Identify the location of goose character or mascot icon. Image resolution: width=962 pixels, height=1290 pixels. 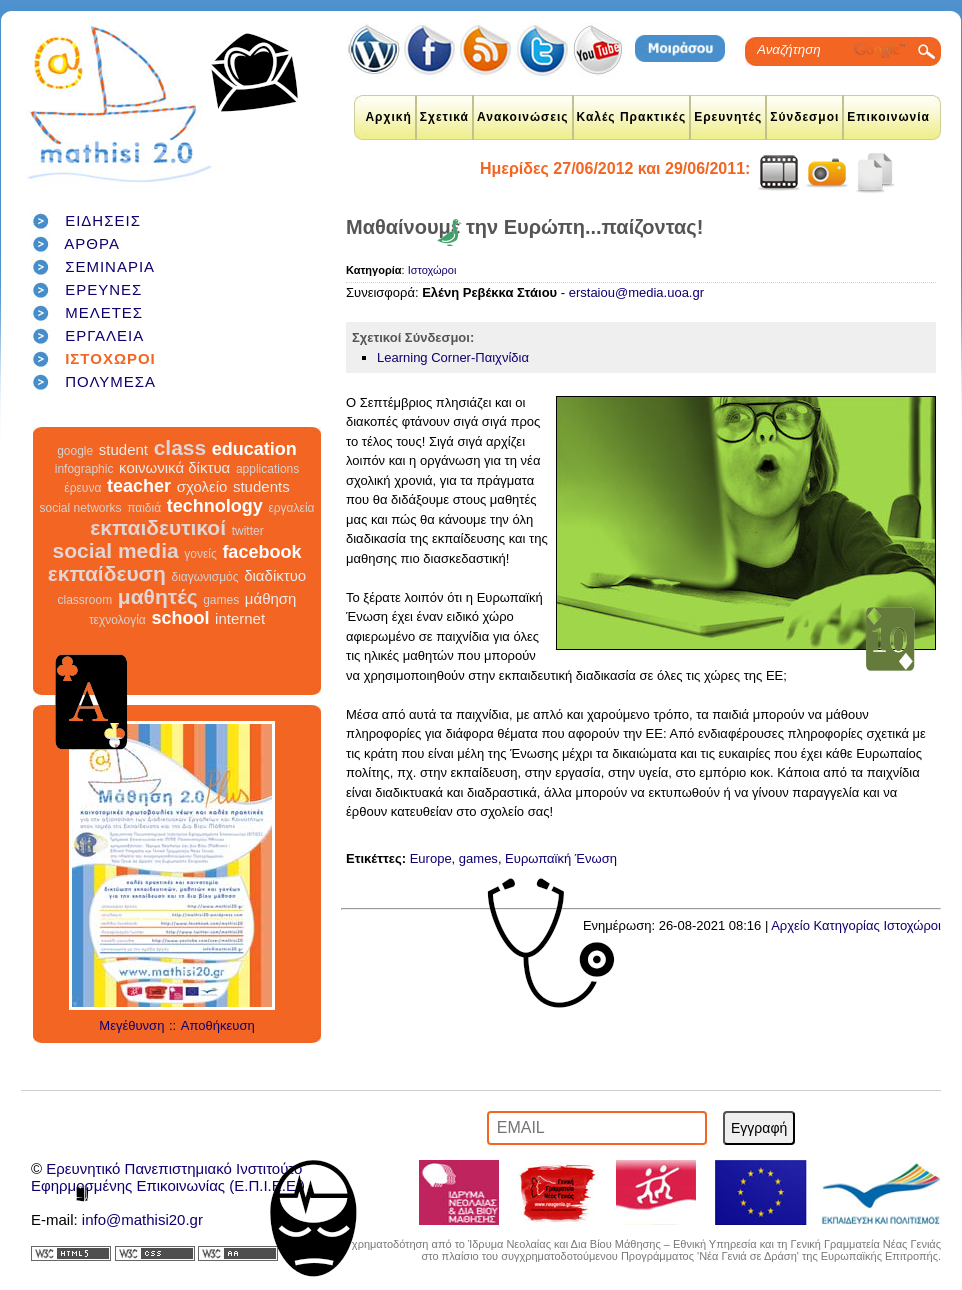
(449, 232).